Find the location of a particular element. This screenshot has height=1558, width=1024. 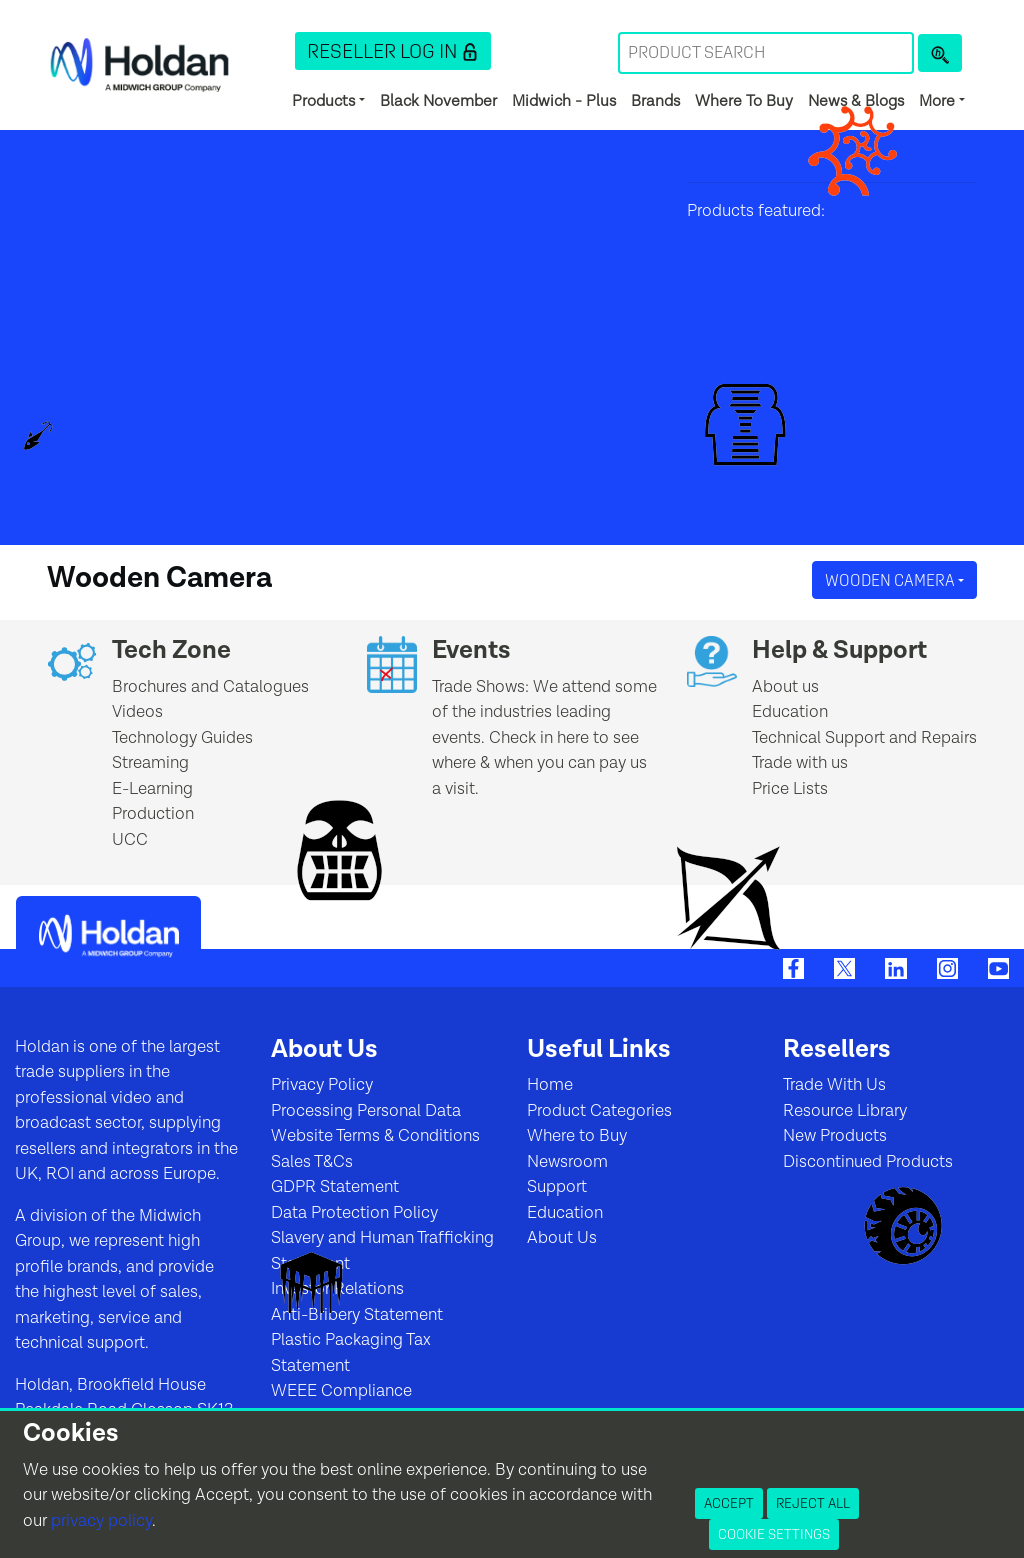

view connection or relationship status between users is located at coordinates (745, 424).